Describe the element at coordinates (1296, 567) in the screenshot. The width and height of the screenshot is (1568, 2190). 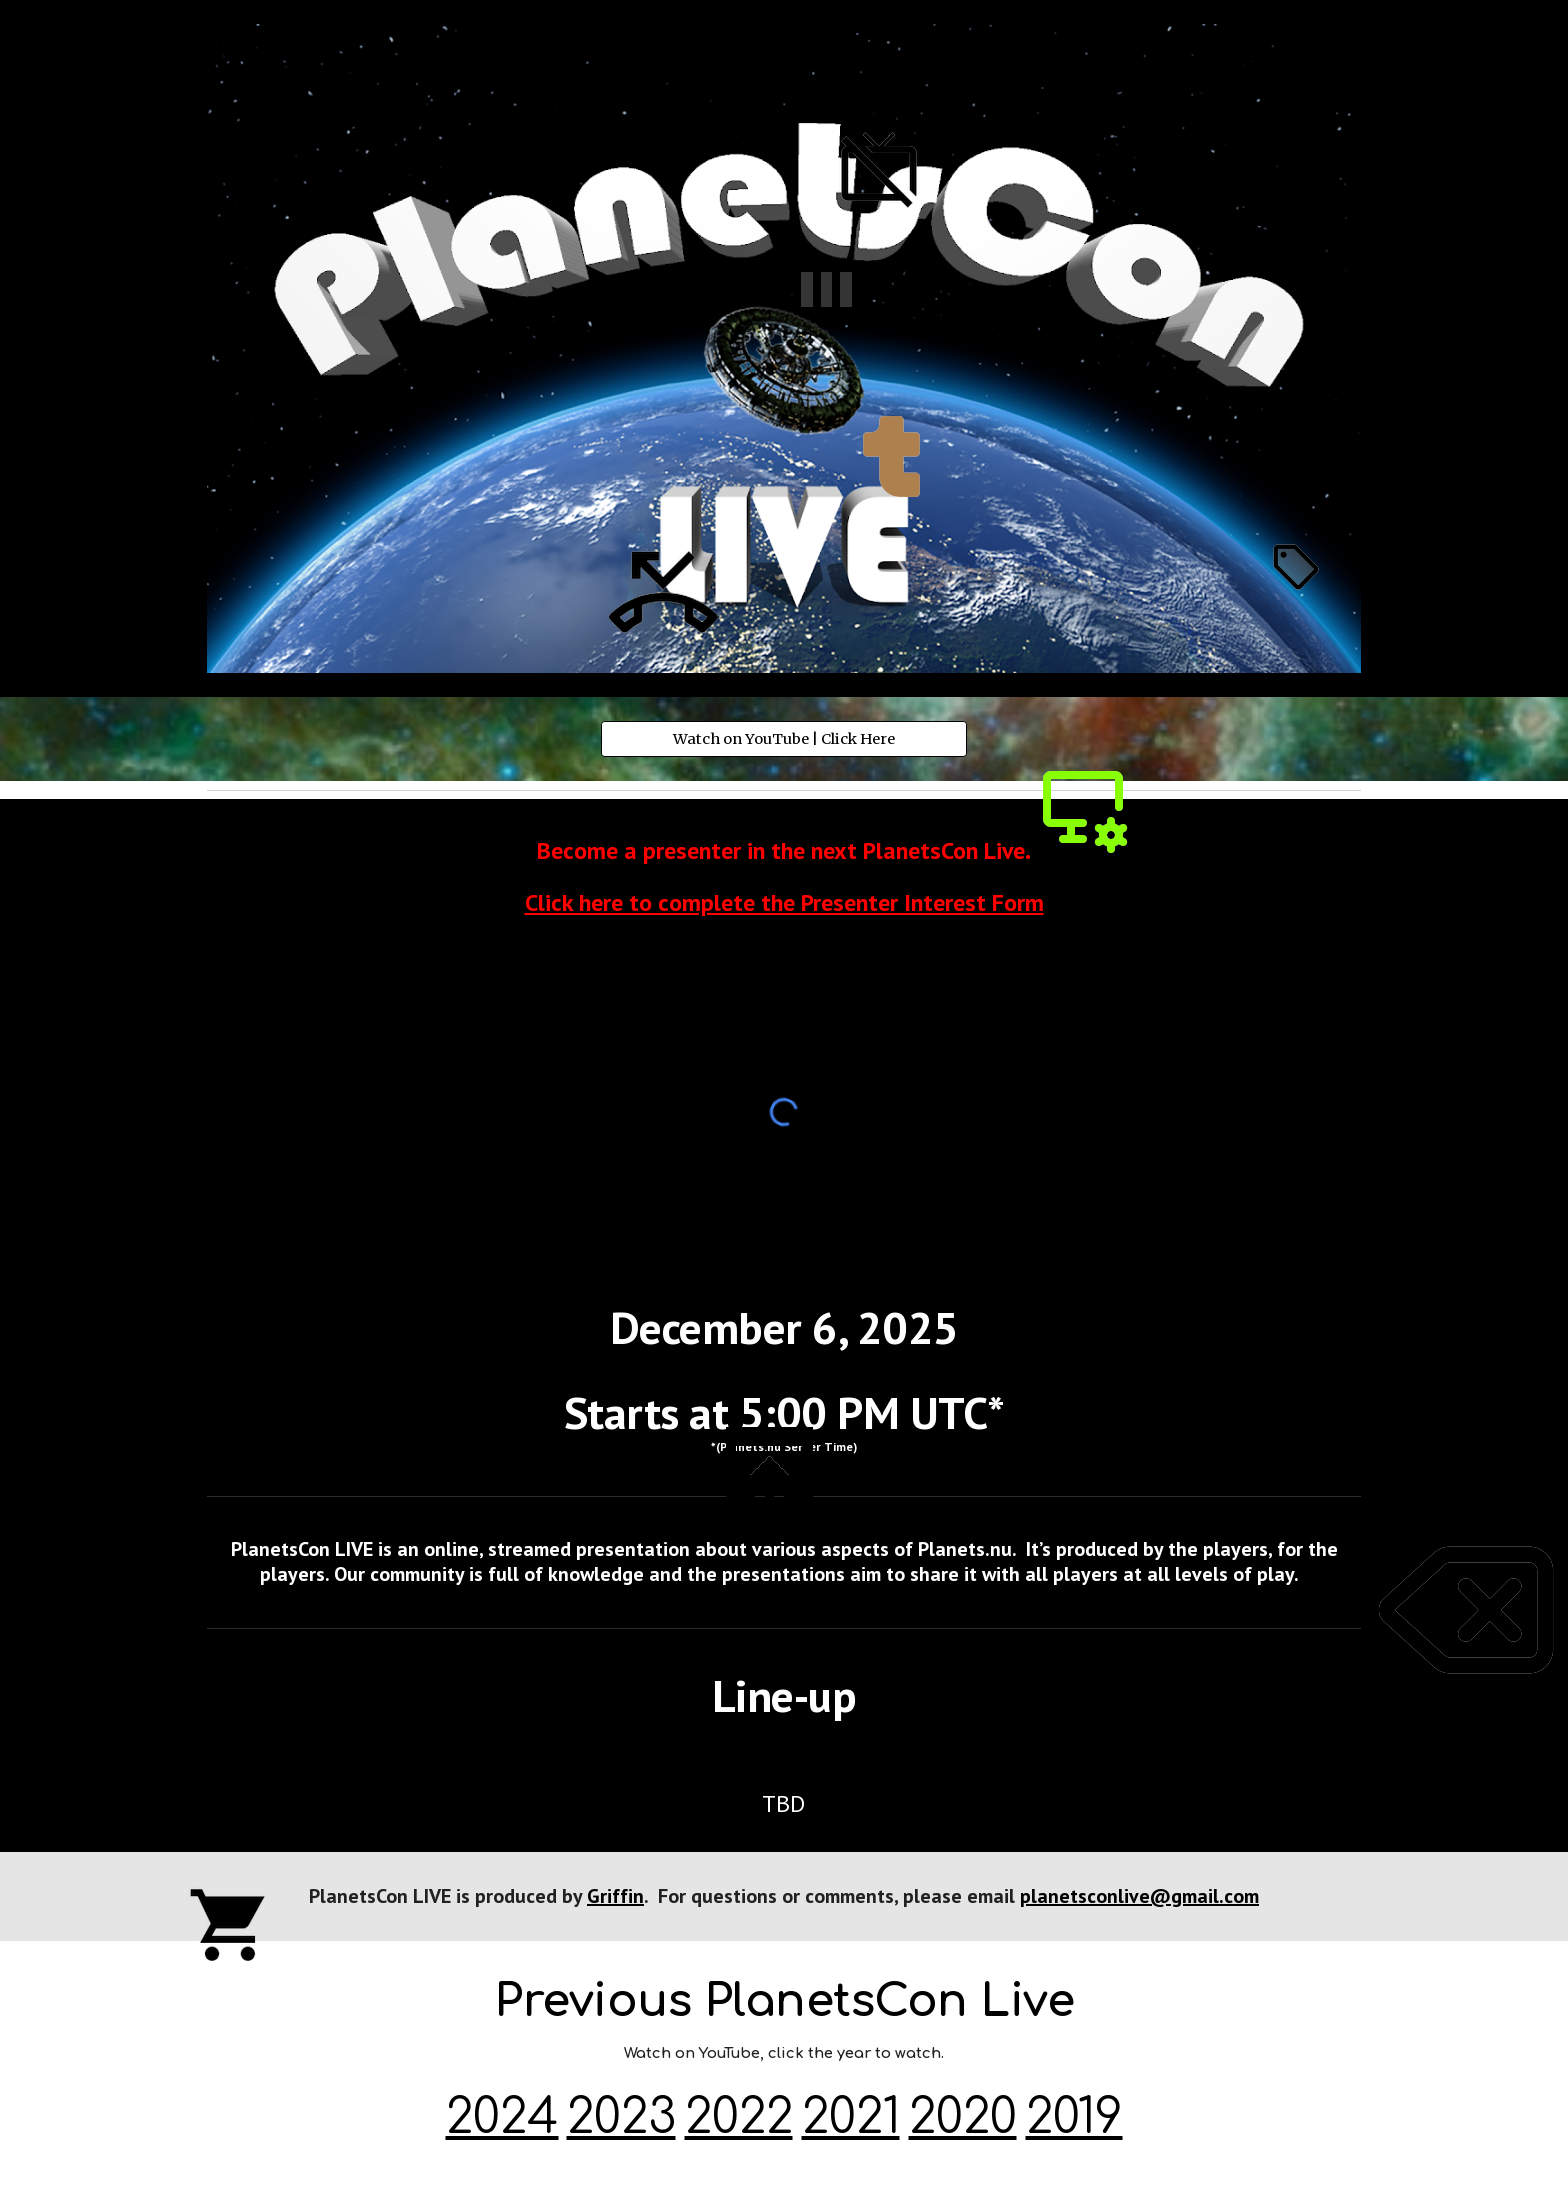
I see `view or apply tags to an item` at that location.